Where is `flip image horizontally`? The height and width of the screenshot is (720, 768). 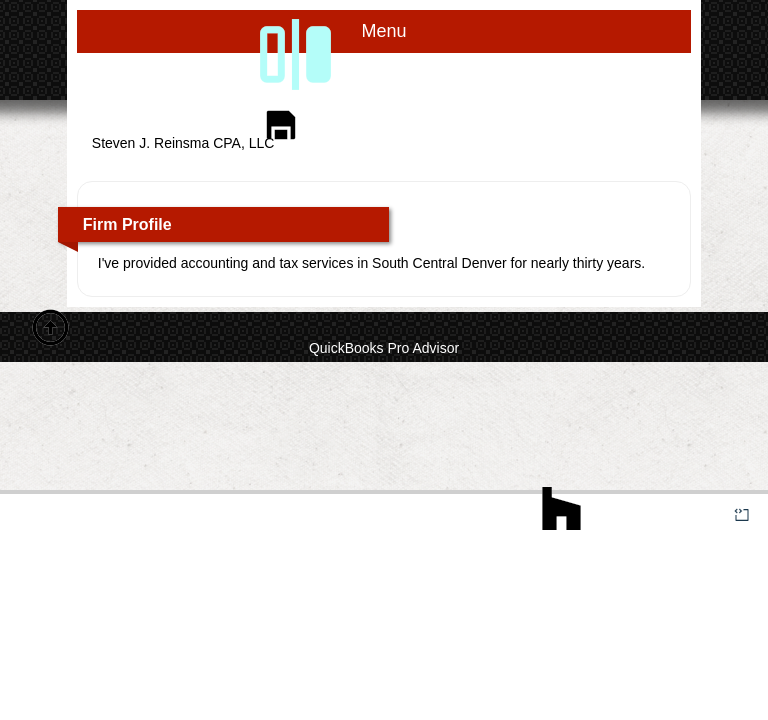
flip image horizontally is located at coordinates (295, 54).